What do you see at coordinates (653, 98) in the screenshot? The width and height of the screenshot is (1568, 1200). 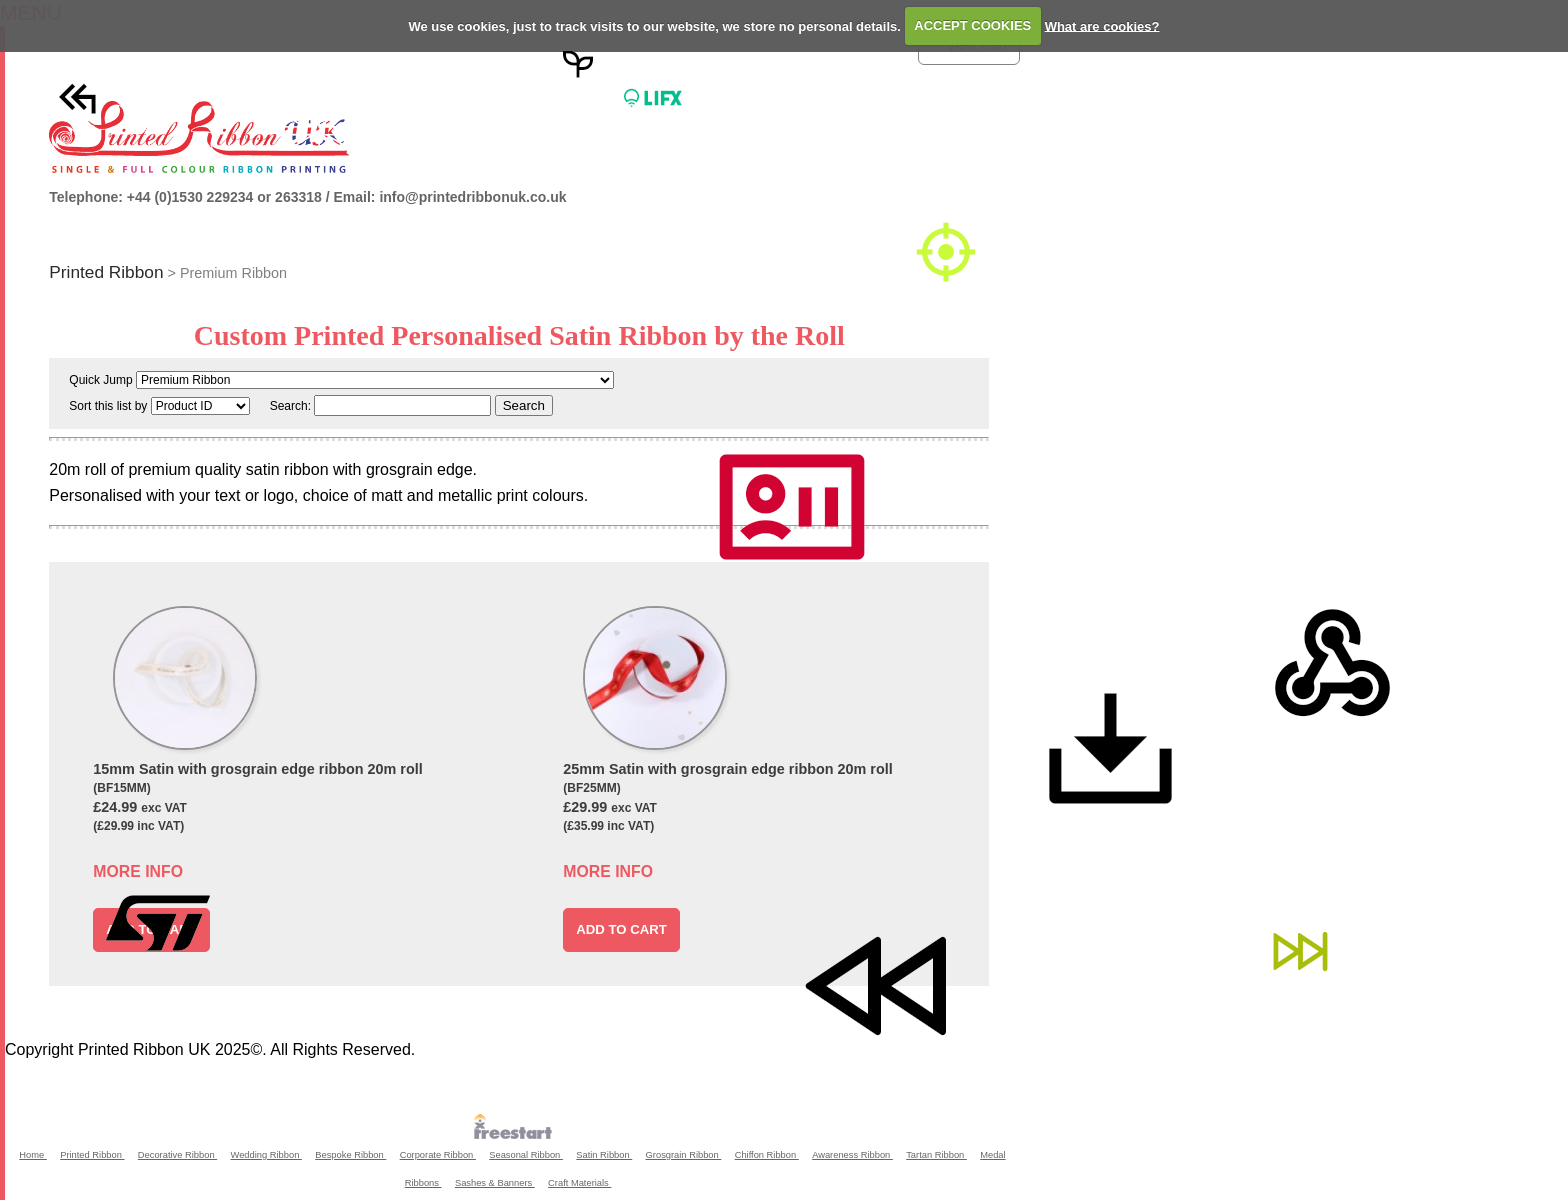 I see `open the LIFX smart lighting app` at bounding box center [653, 98].